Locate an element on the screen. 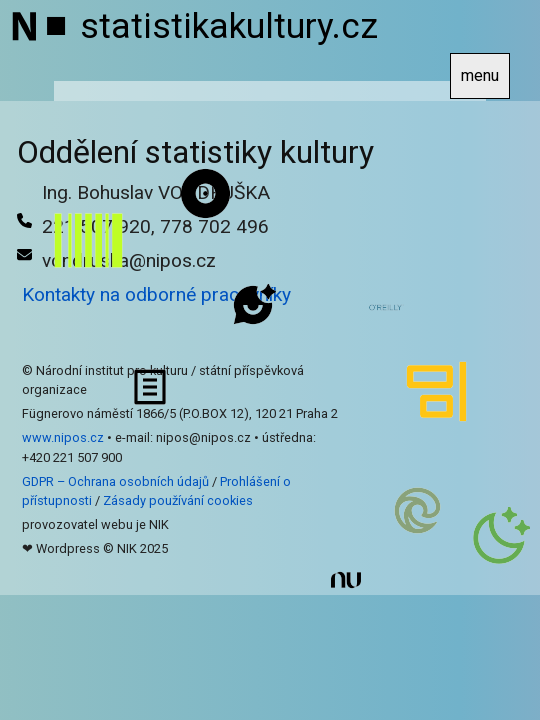  open Microsoft Edge browser is located at coordinates (417, 510).